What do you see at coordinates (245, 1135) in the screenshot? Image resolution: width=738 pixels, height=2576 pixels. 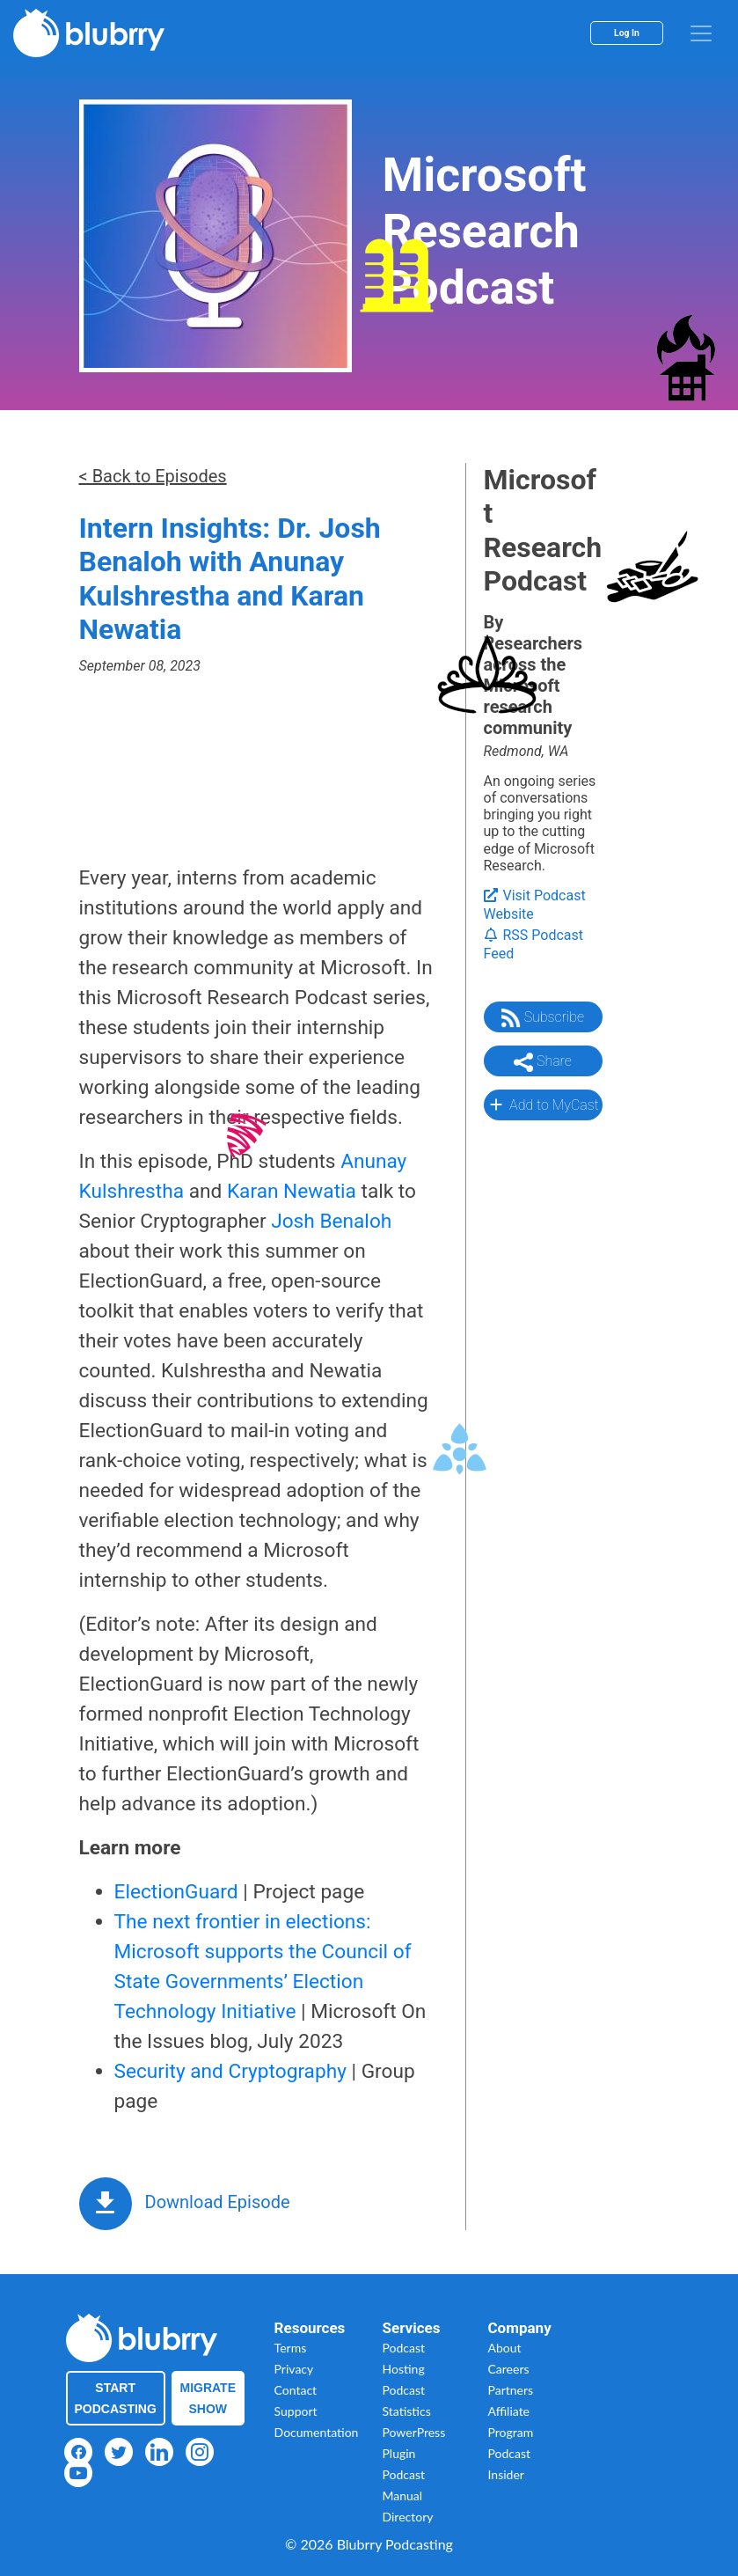 I see `equip zebra-patterned shield armor` at bounding box center [245, 1135].